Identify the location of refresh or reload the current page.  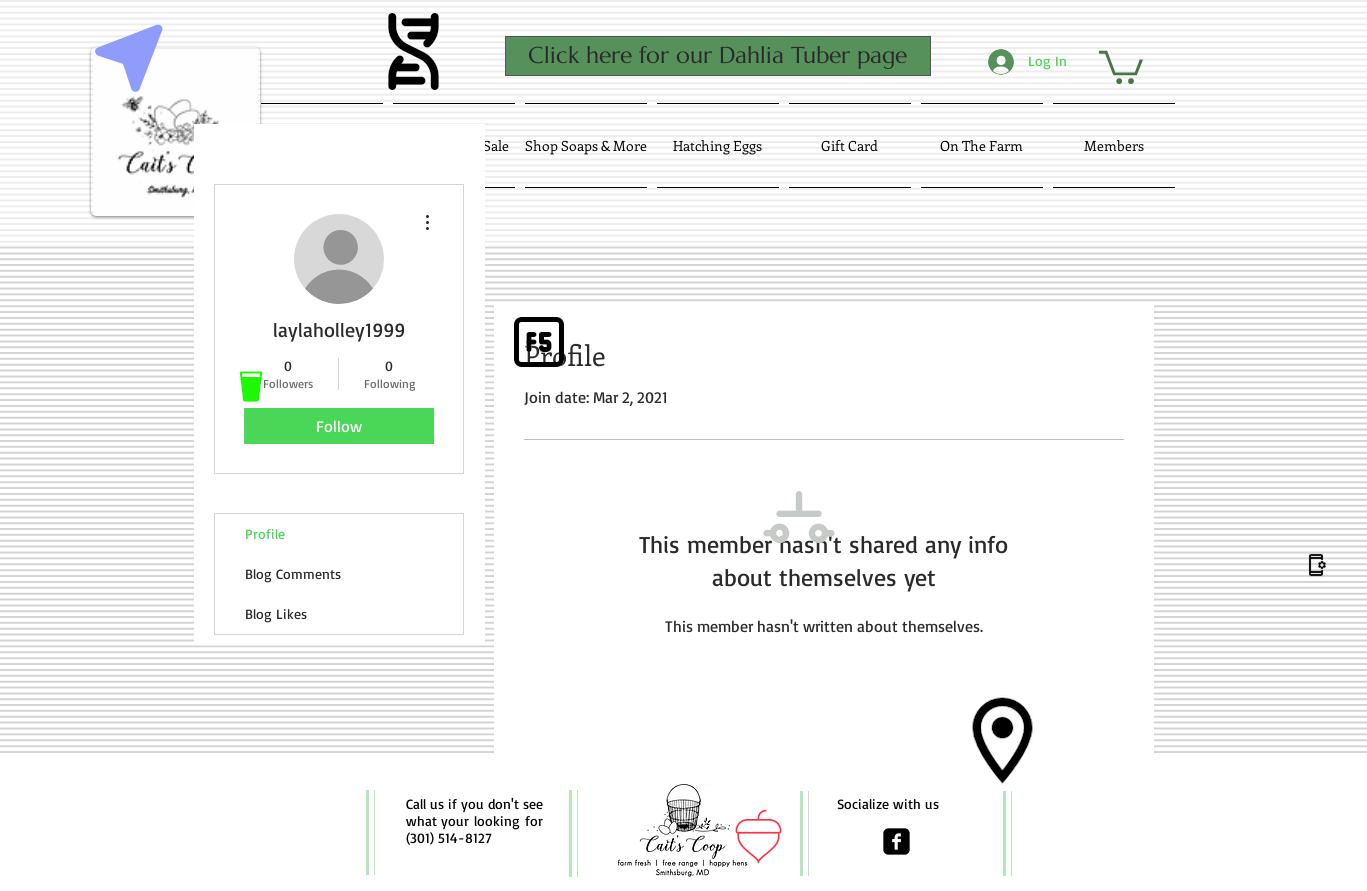
(539, 342).